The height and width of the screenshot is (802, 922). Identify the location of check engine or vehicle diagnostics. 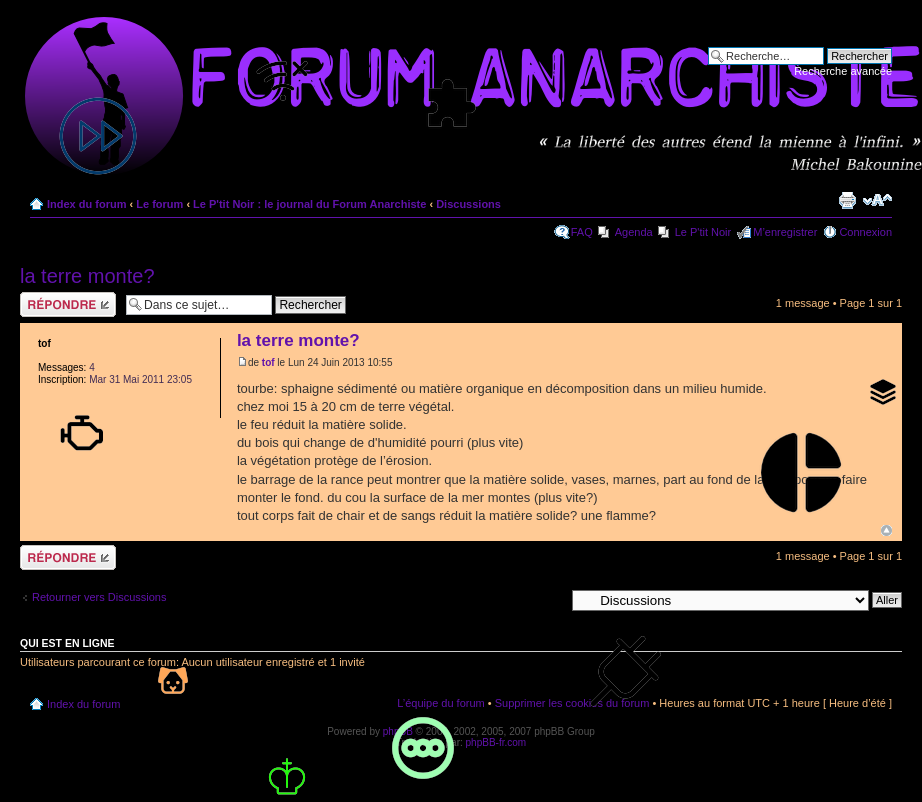
(81, 433).